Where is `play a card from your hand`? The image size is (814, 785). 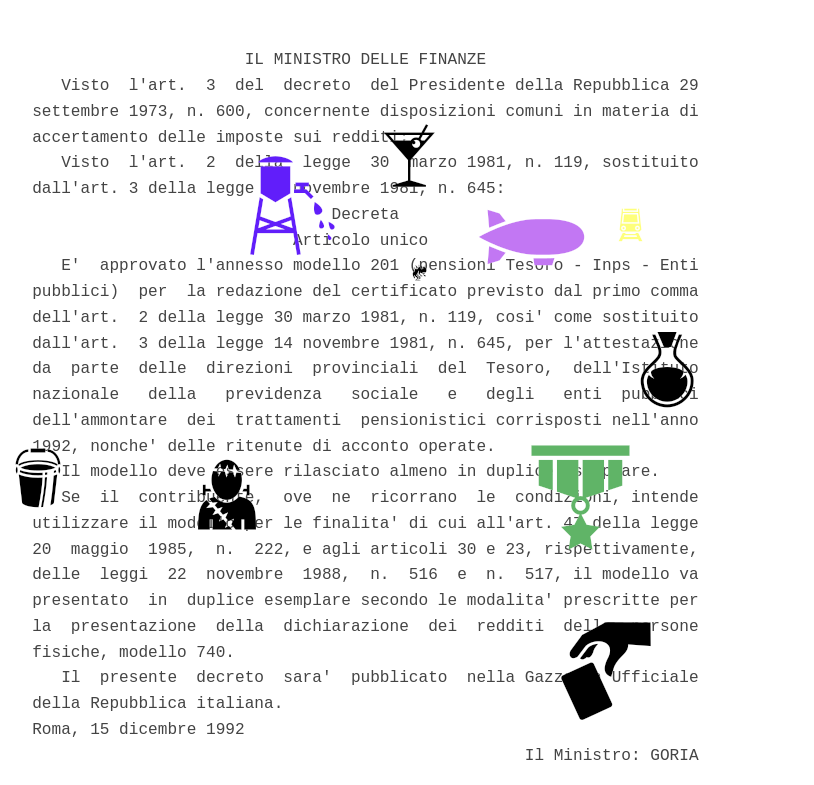
play a card from your hand is located at coordinates (606, 671).